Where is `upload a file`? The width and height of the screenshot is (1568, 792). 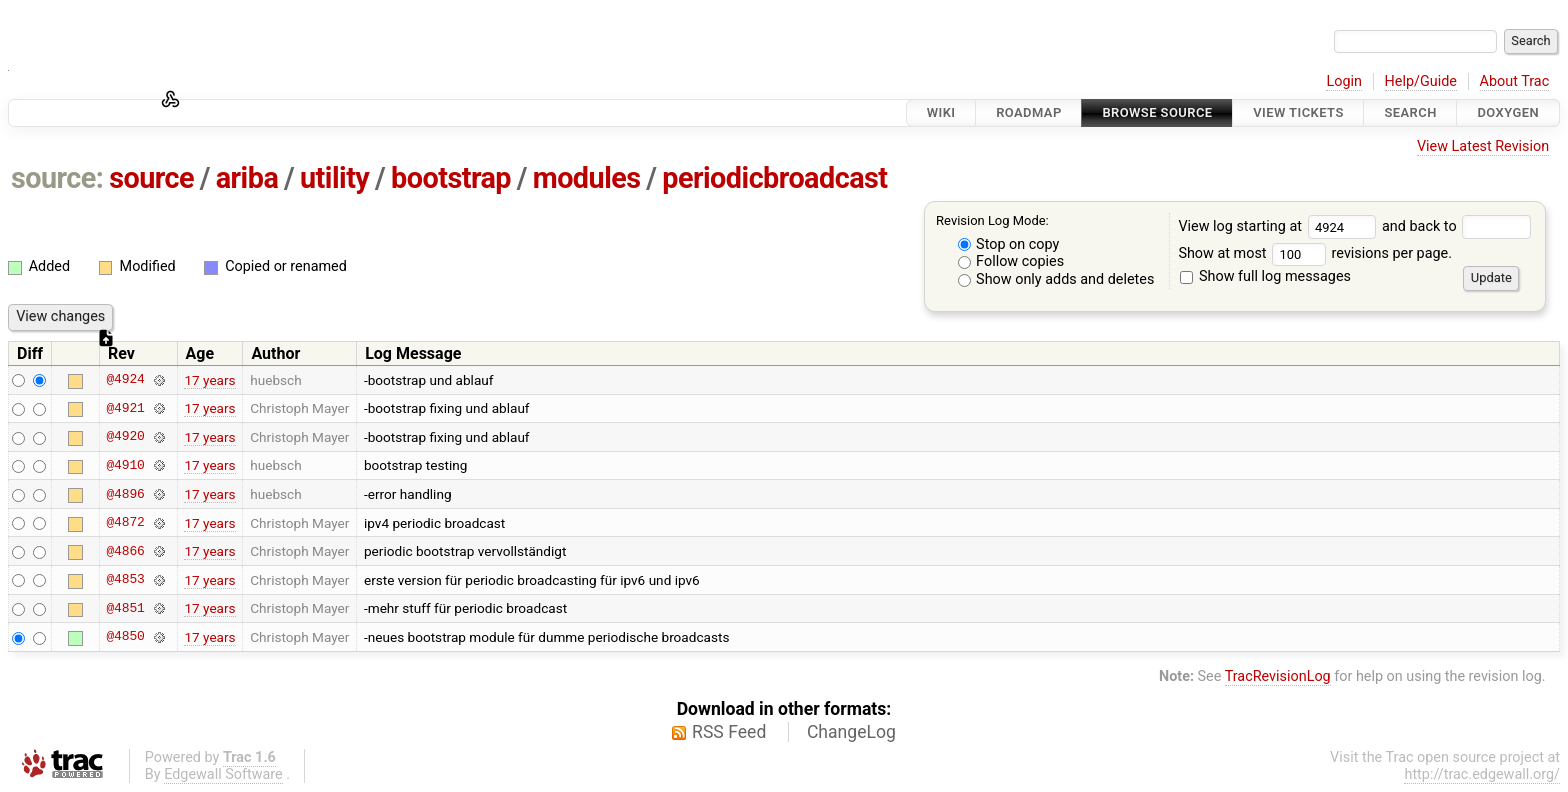
upload a file is located at coordinates (106, 338).